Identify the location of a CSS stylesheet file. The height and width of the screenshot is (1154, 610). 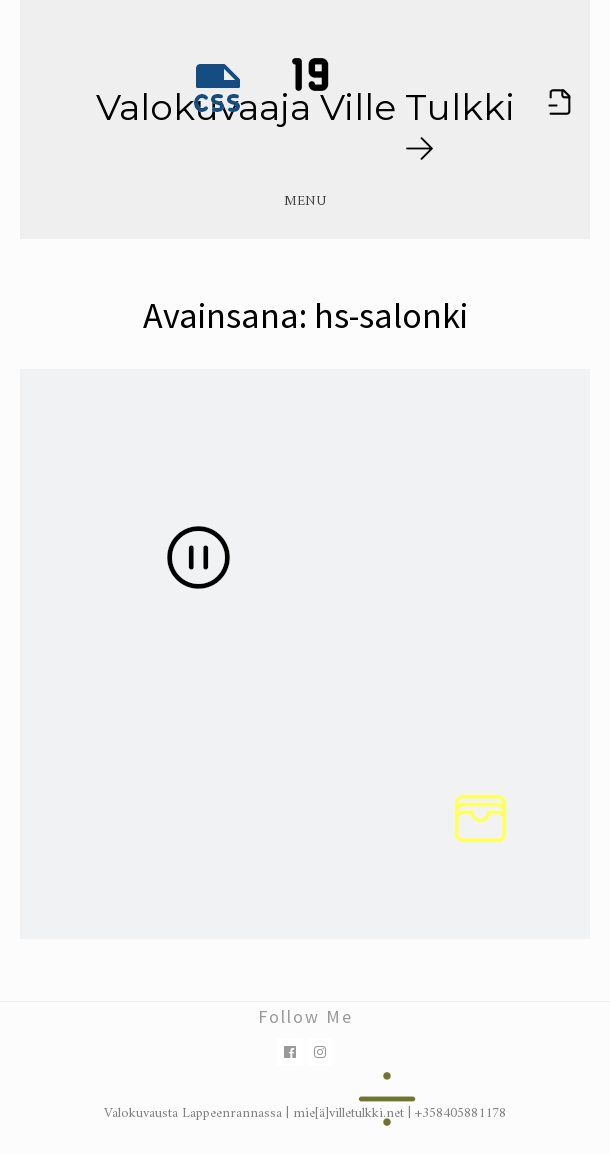
(218, 90).